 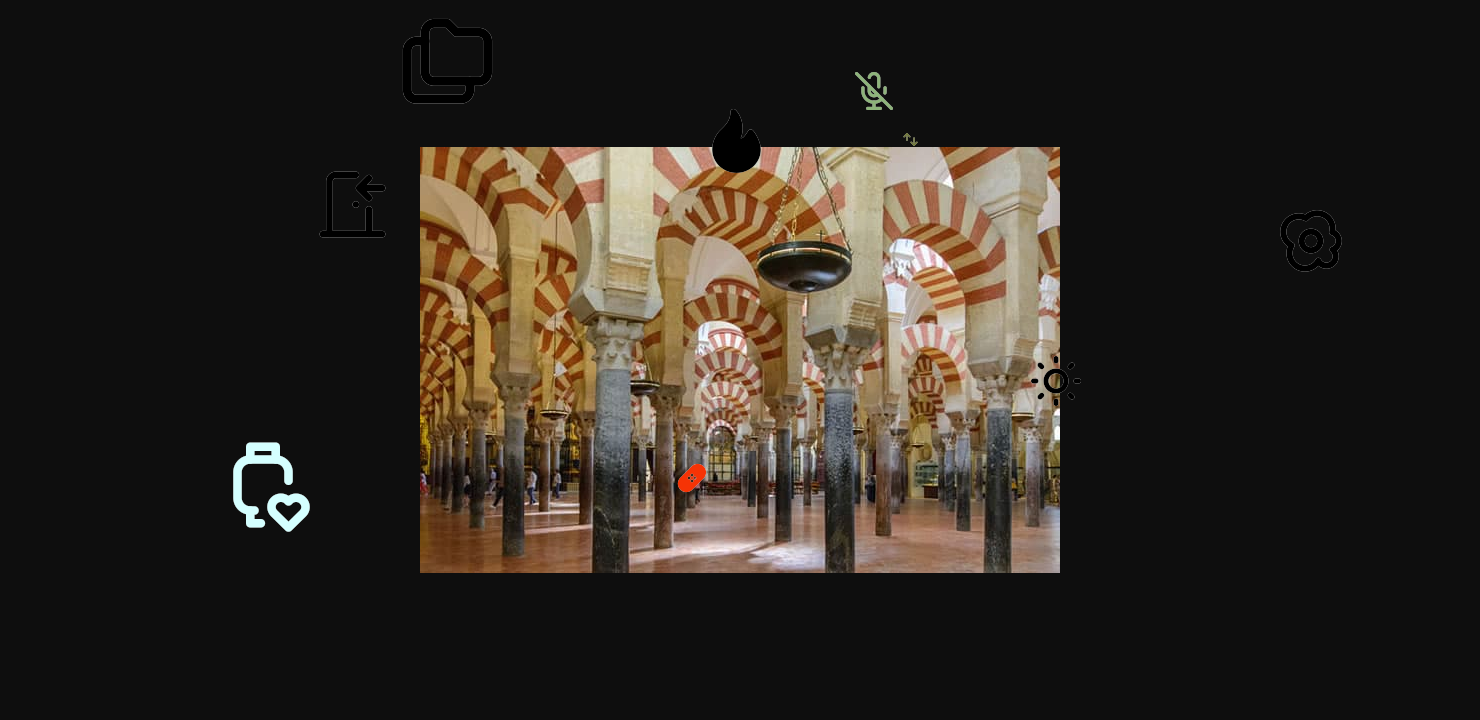 What do you see at coordinates (263, 485) in the screenshot?
I see `view heart rate data on smartwatch` at bounding box center [263, 485].